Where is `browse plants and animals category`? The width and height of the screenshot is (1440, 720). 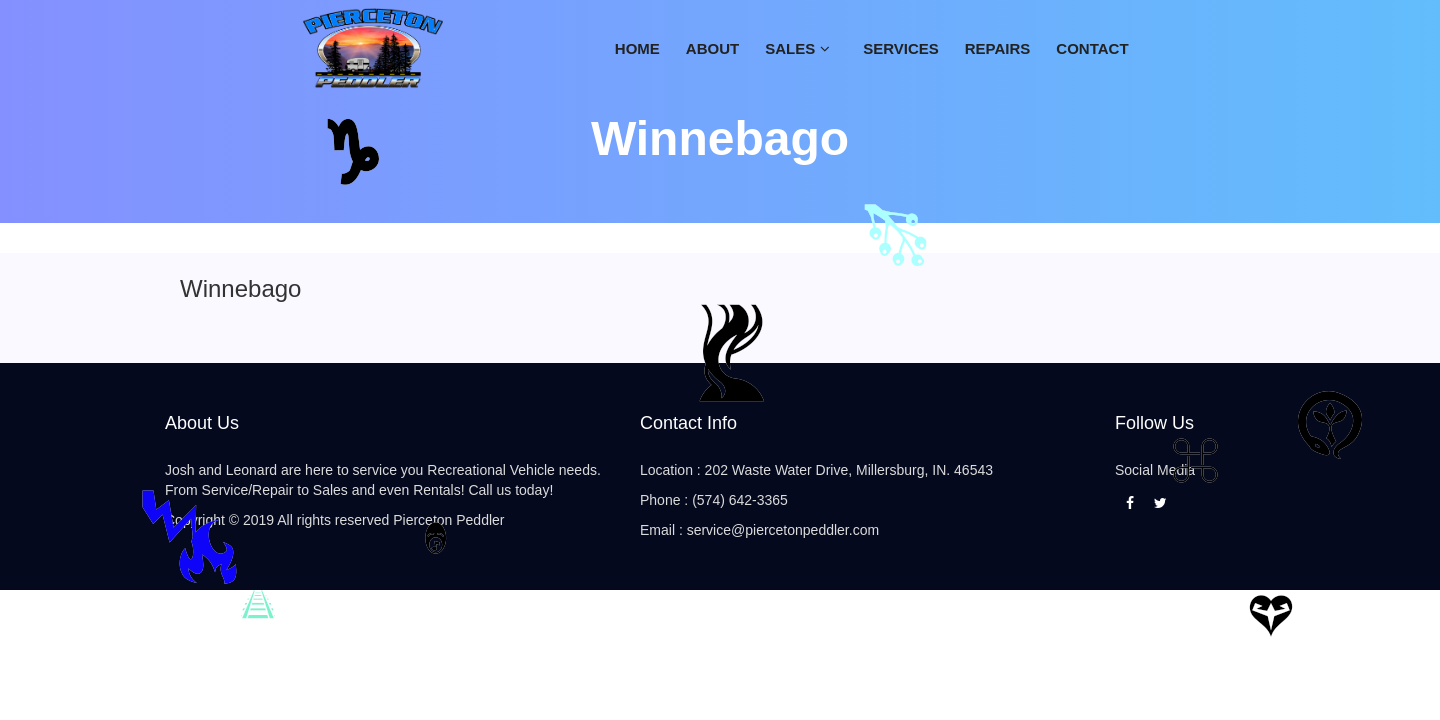
browse plants and animals category is located at coordinates (1330, 425).